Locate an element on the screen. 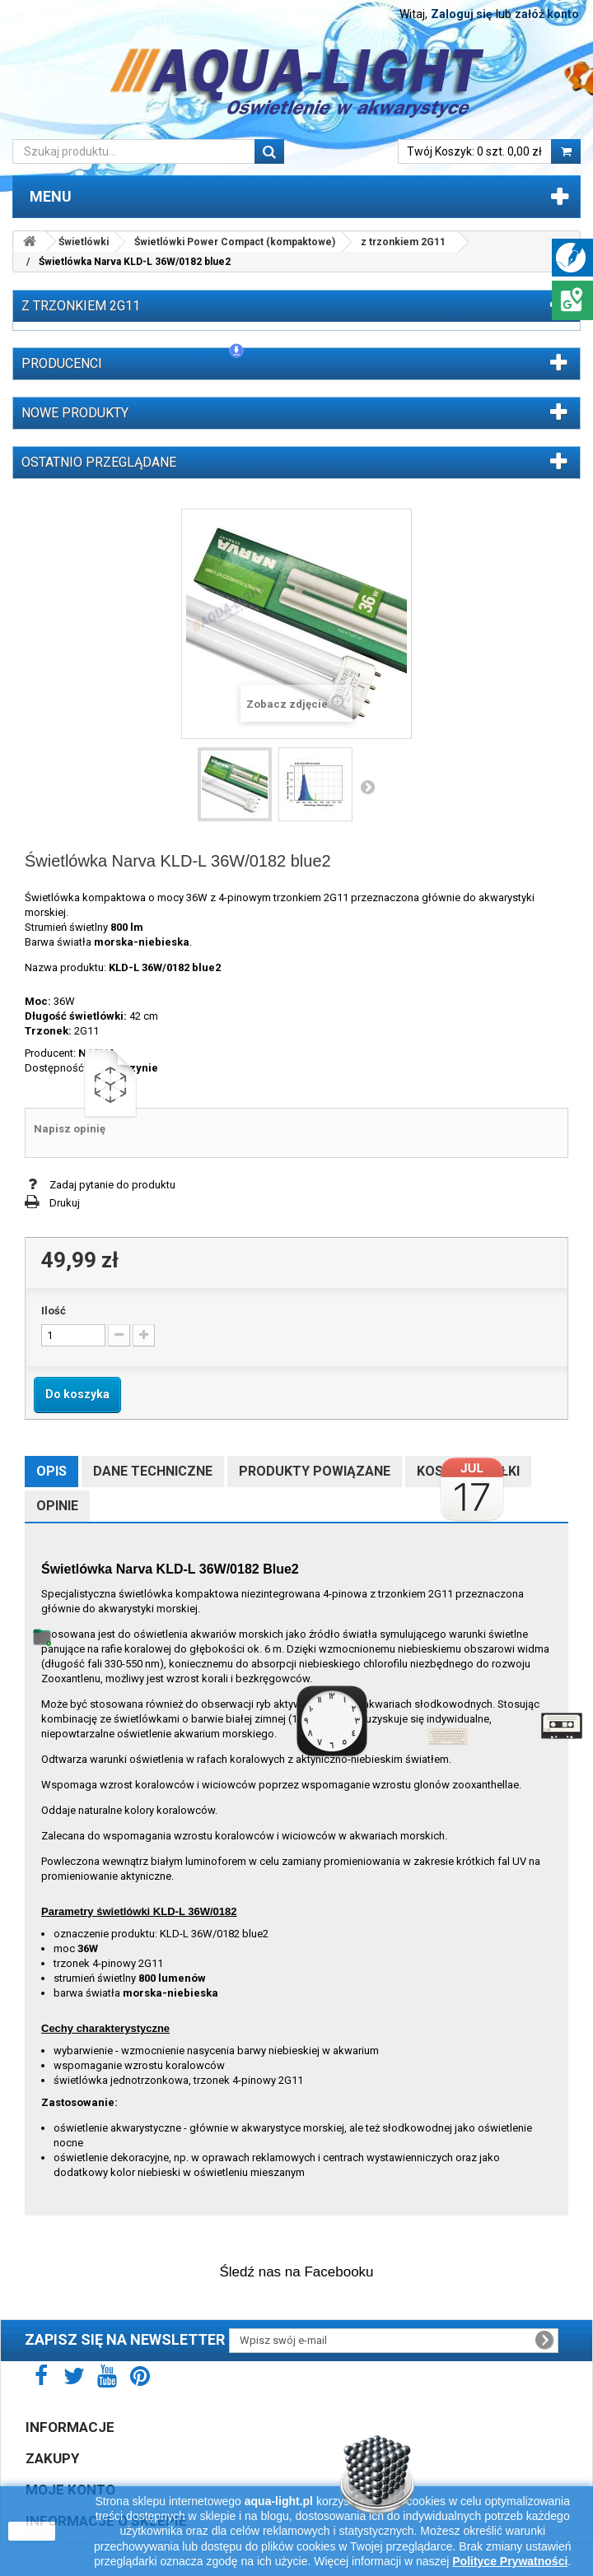  connect a bluetooth keyboard is located at coordinates (447, 1736).